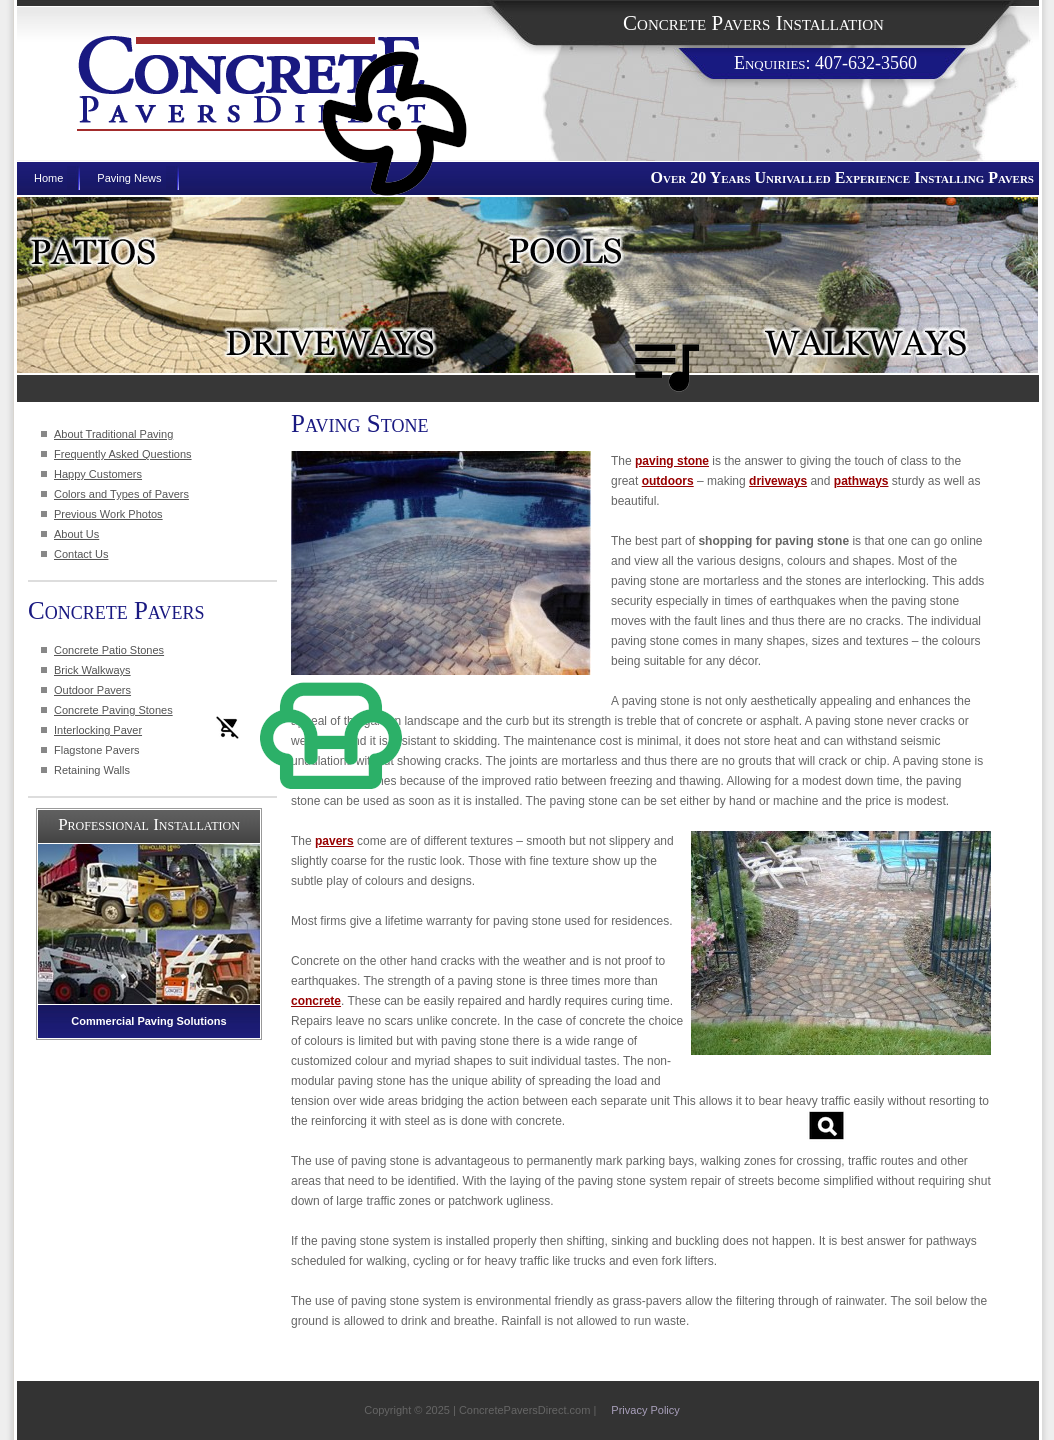 Image resolution: width=1054 pixels, height=1440 pixels. Describe the element at coordinates (331, 738) in the screenshot. I see `browse furniture or home decor items` at that location.